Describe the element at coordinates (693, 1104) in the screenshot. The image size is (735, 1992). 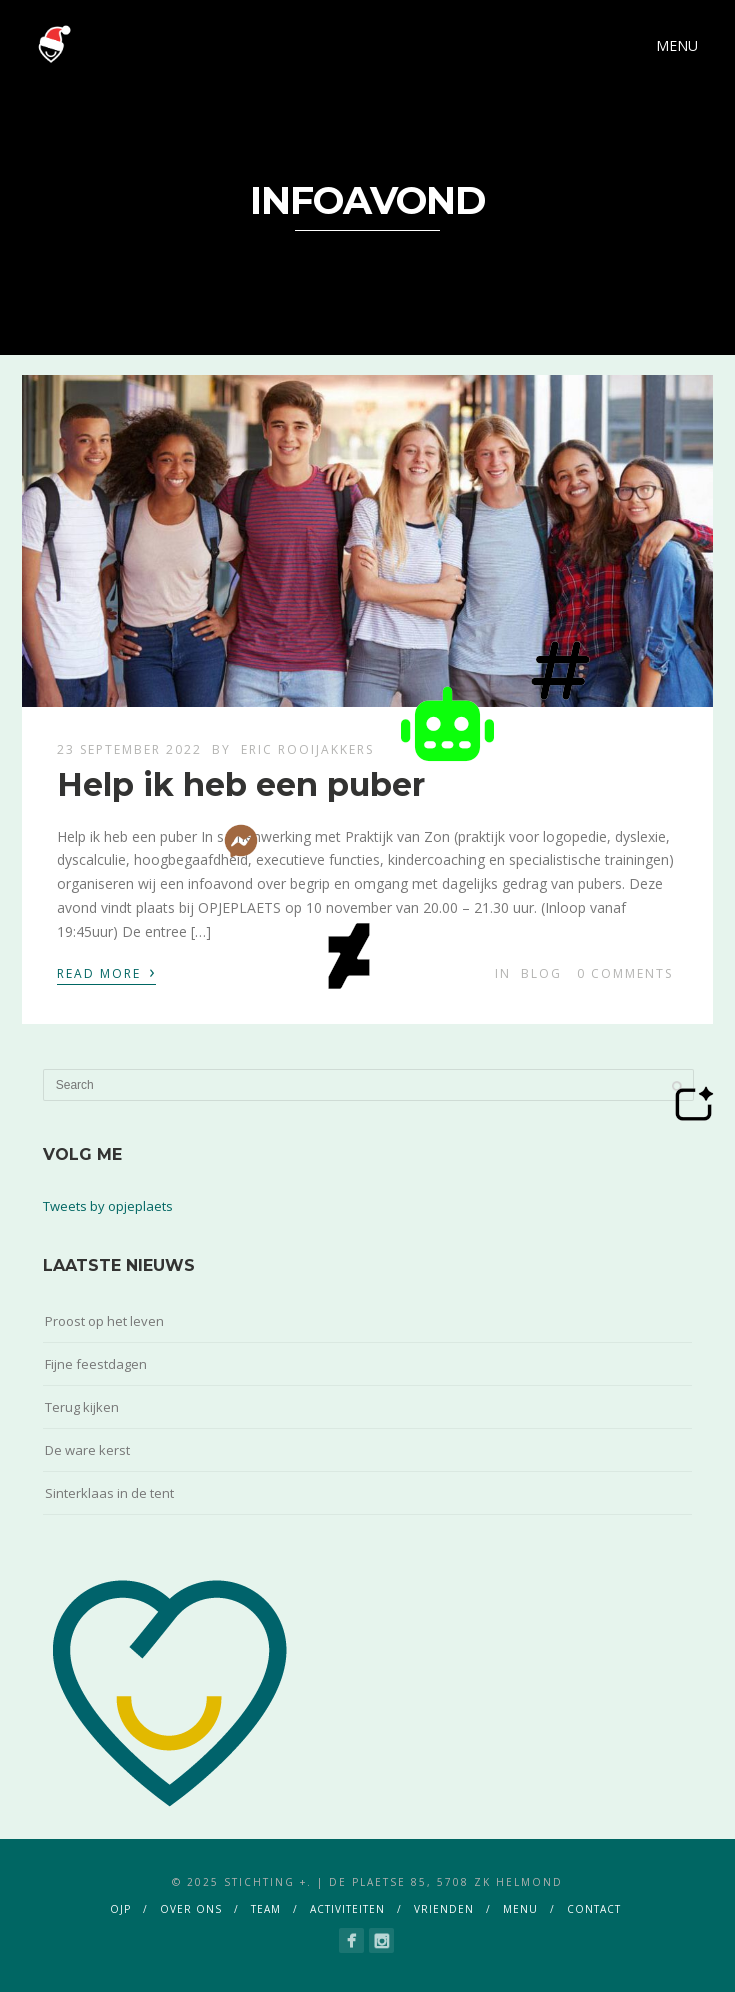
I see `generate content using AI` at that location.